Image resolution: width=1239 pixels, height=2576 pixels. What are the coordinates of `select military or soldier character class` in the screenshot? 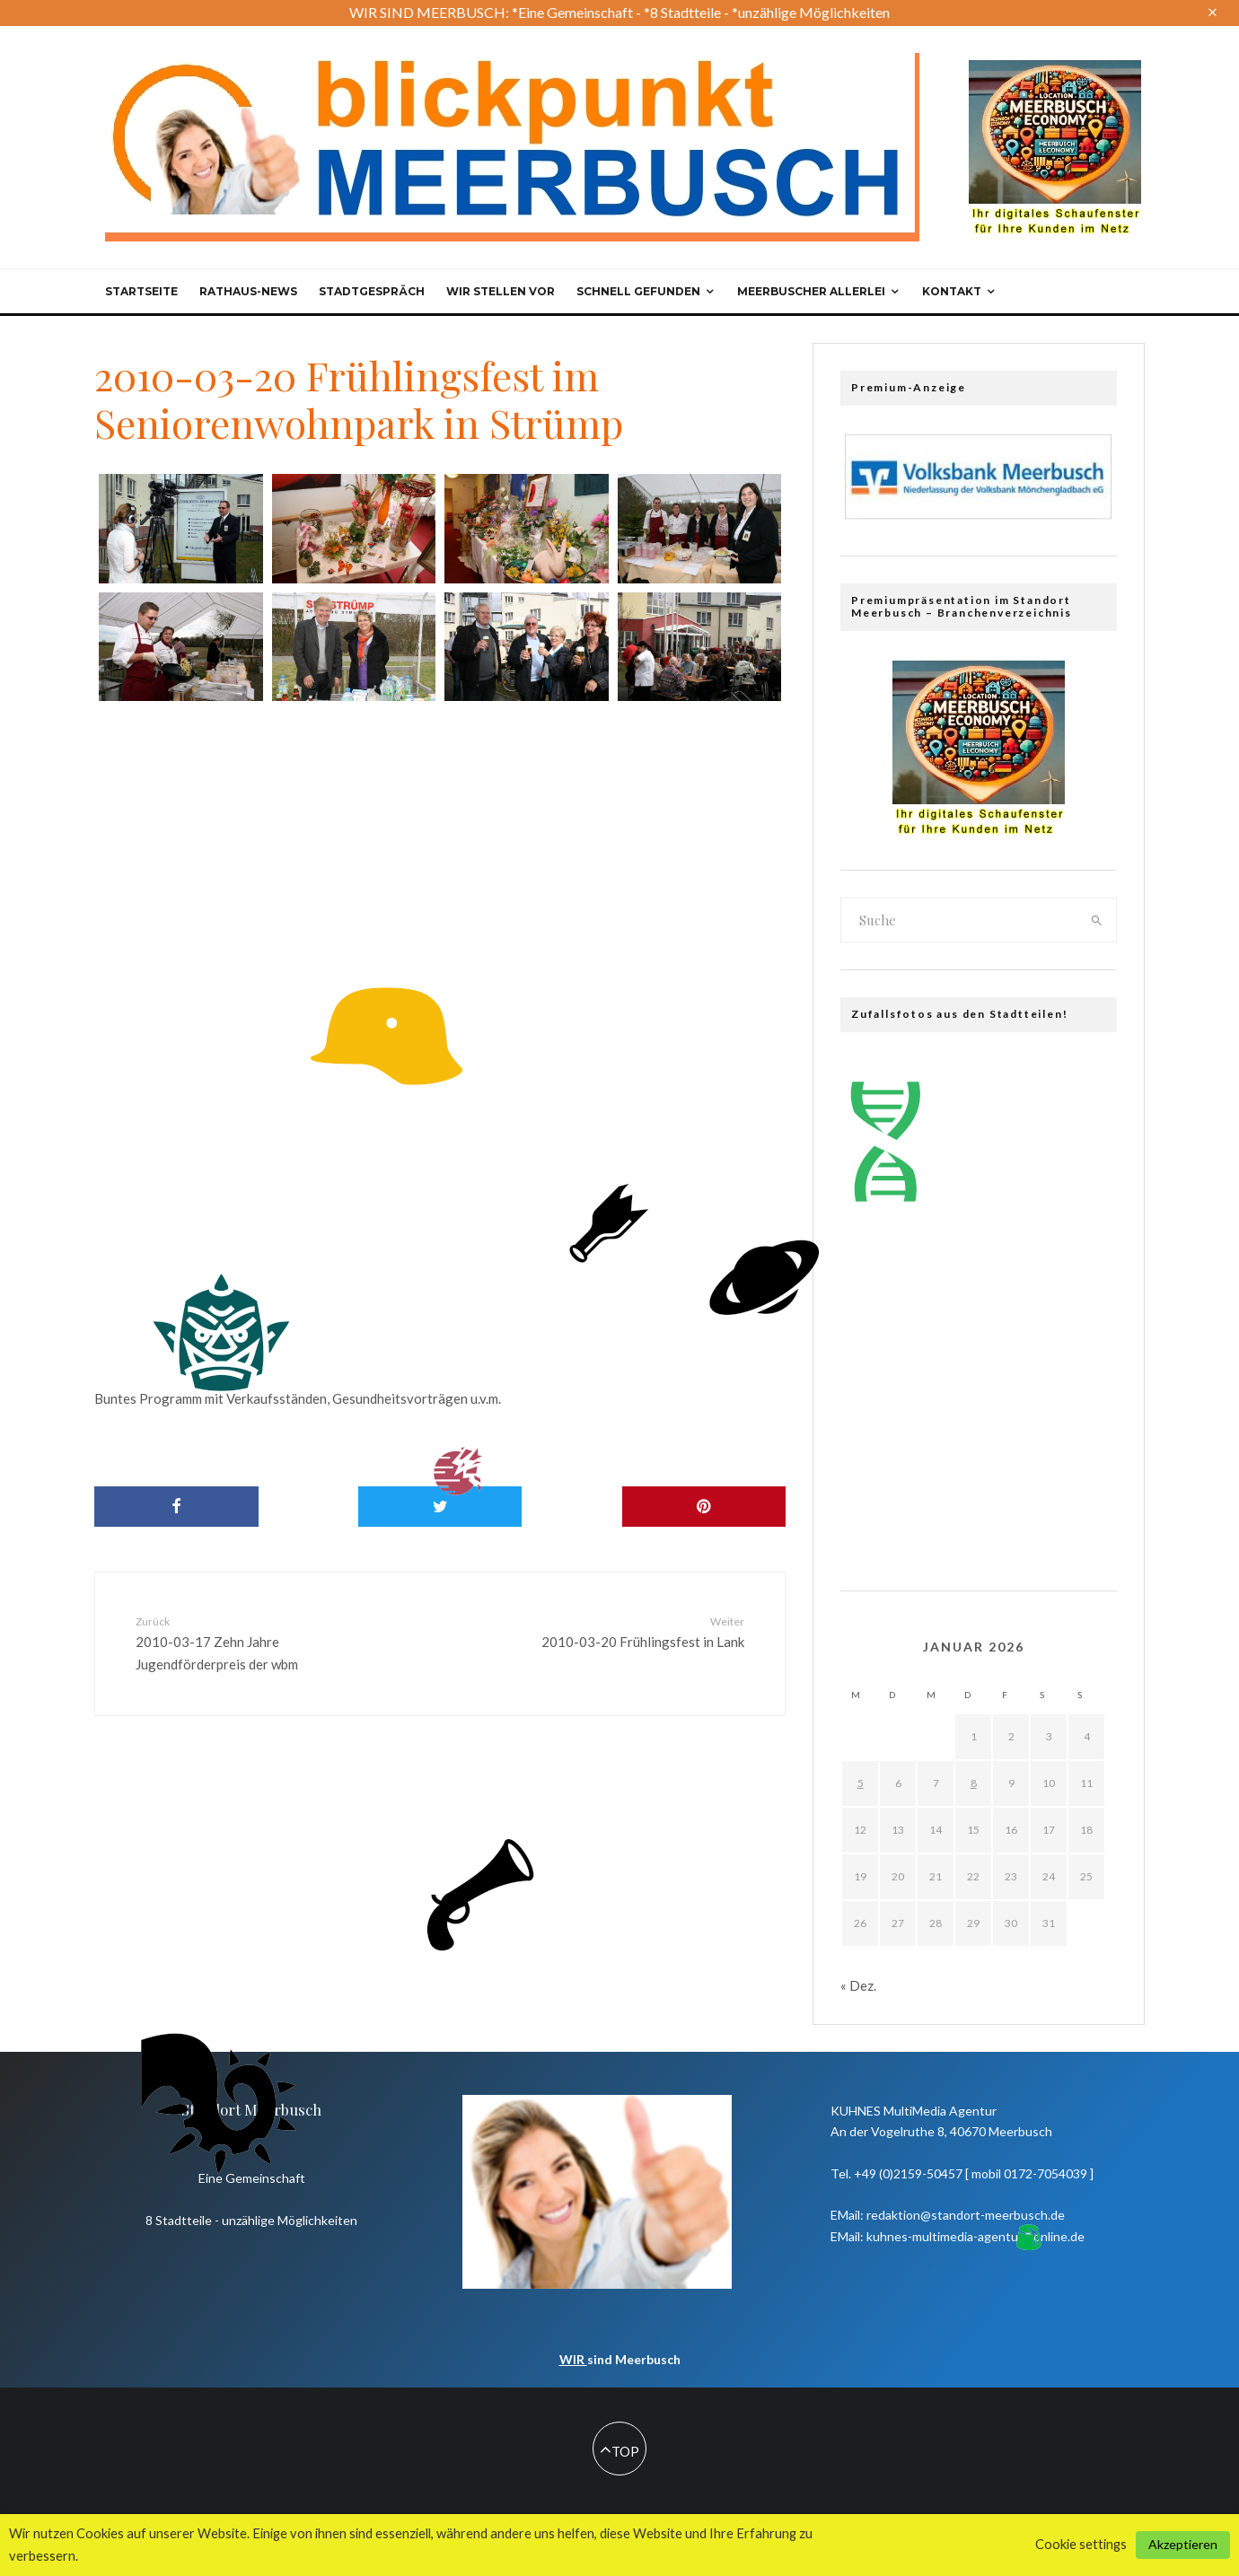 It's located at (386, 1036).